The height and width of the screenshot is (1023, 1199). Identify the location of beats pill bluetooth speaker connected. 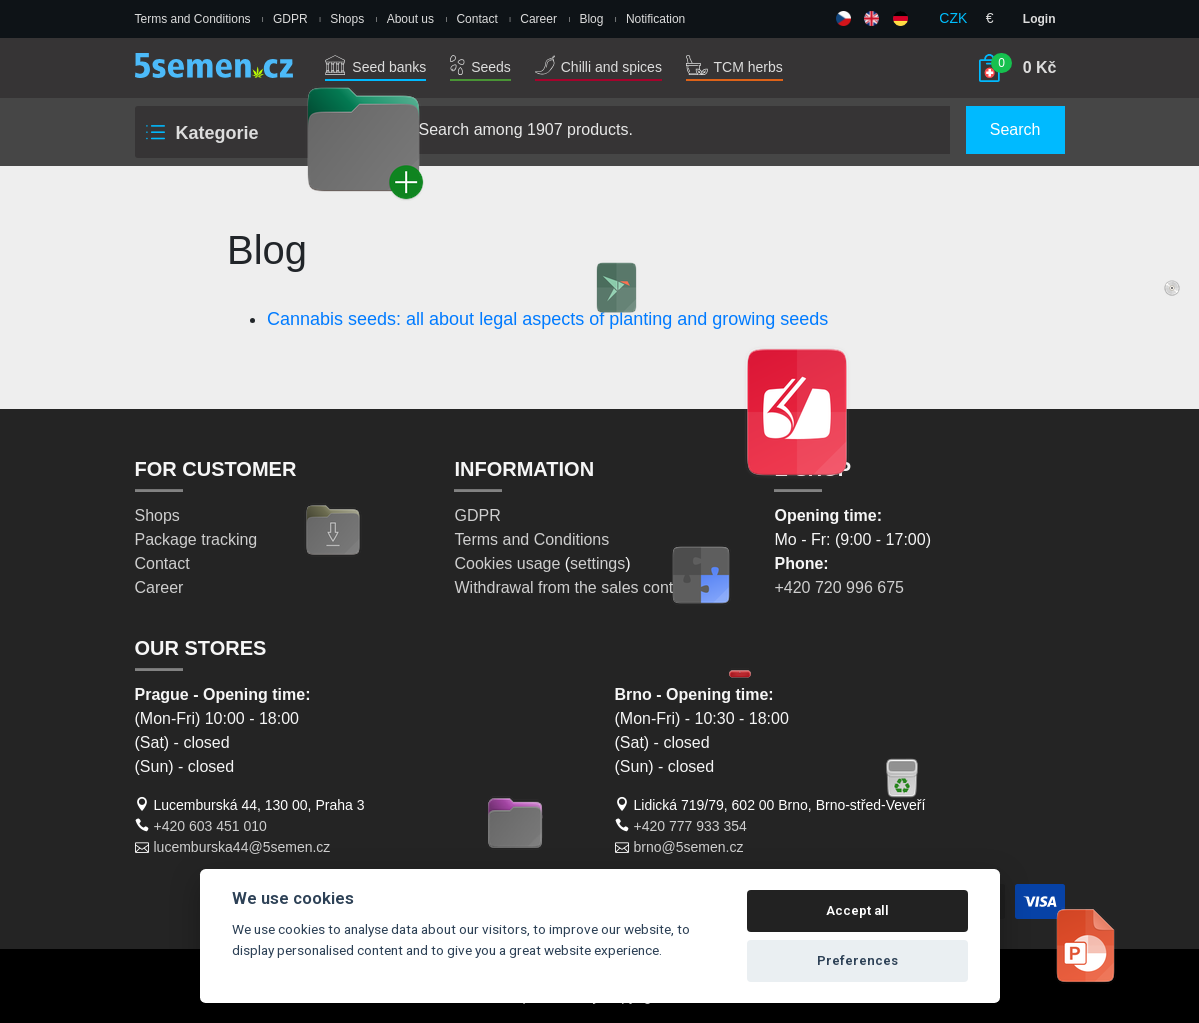
(740, 674).